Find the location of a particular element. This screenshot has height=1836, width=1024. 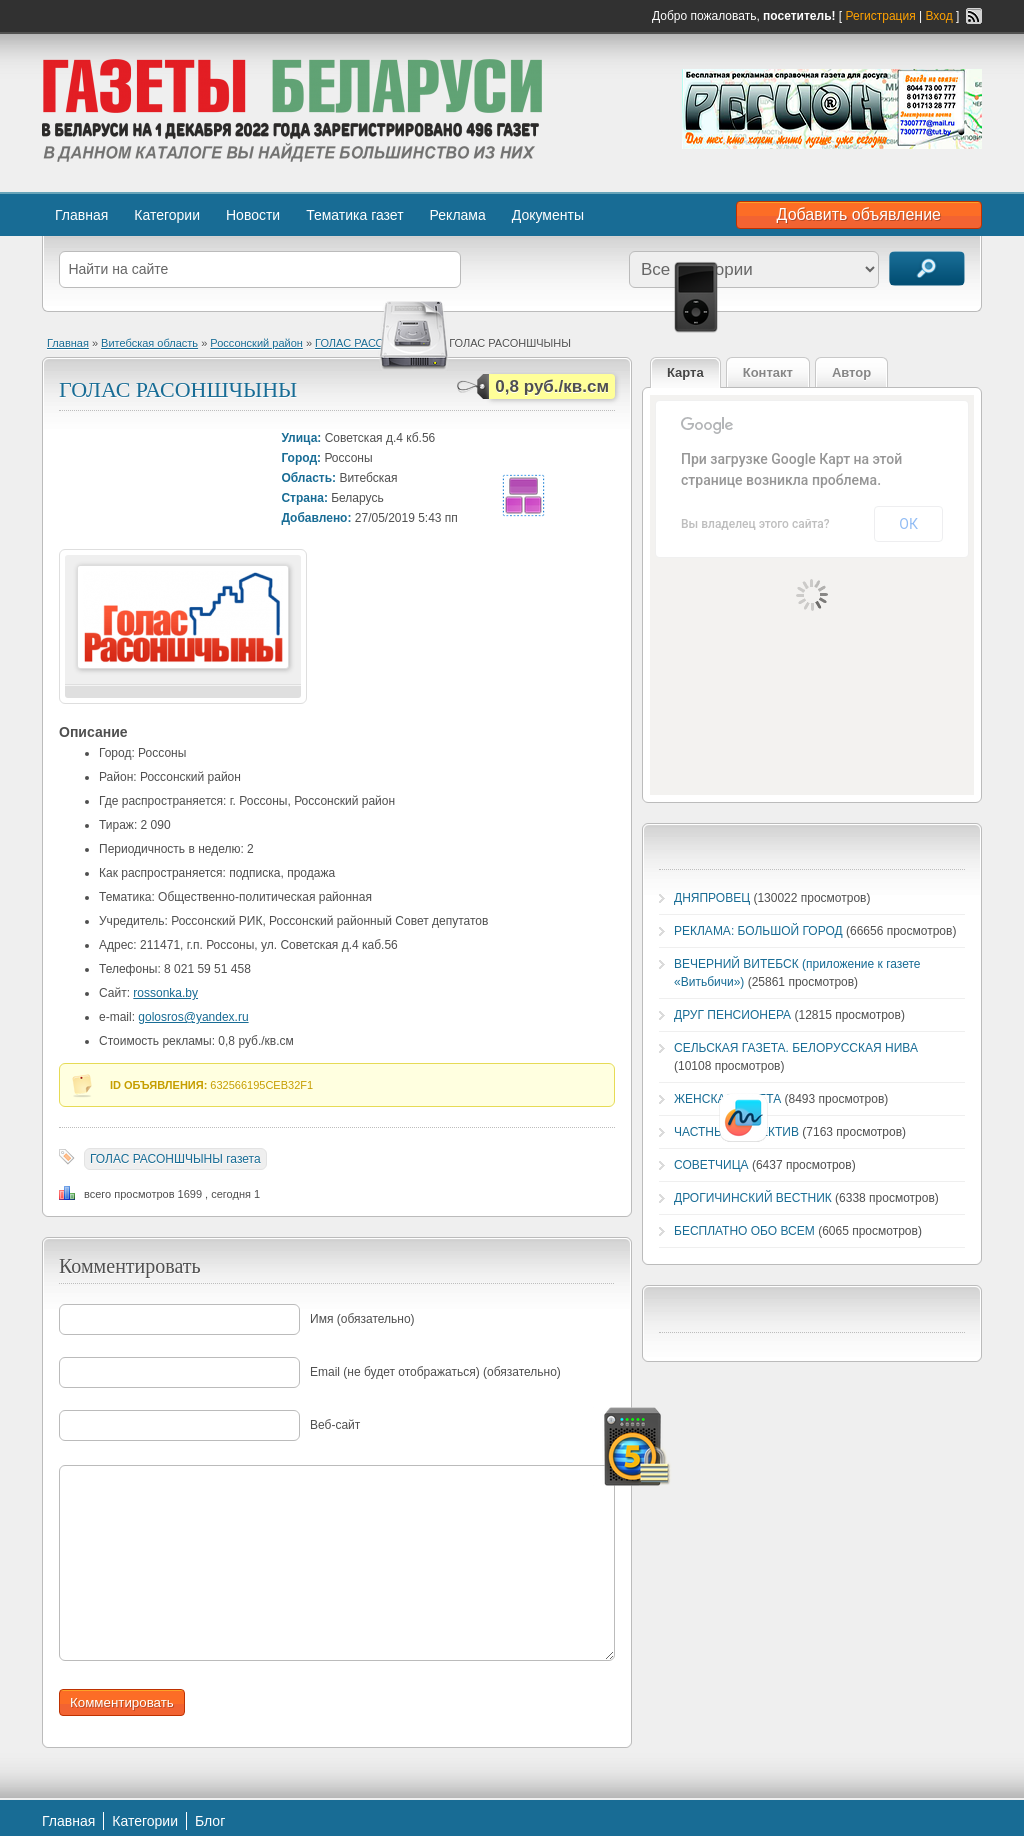

mount or access a disk image file is located at coordinates (413, 334).